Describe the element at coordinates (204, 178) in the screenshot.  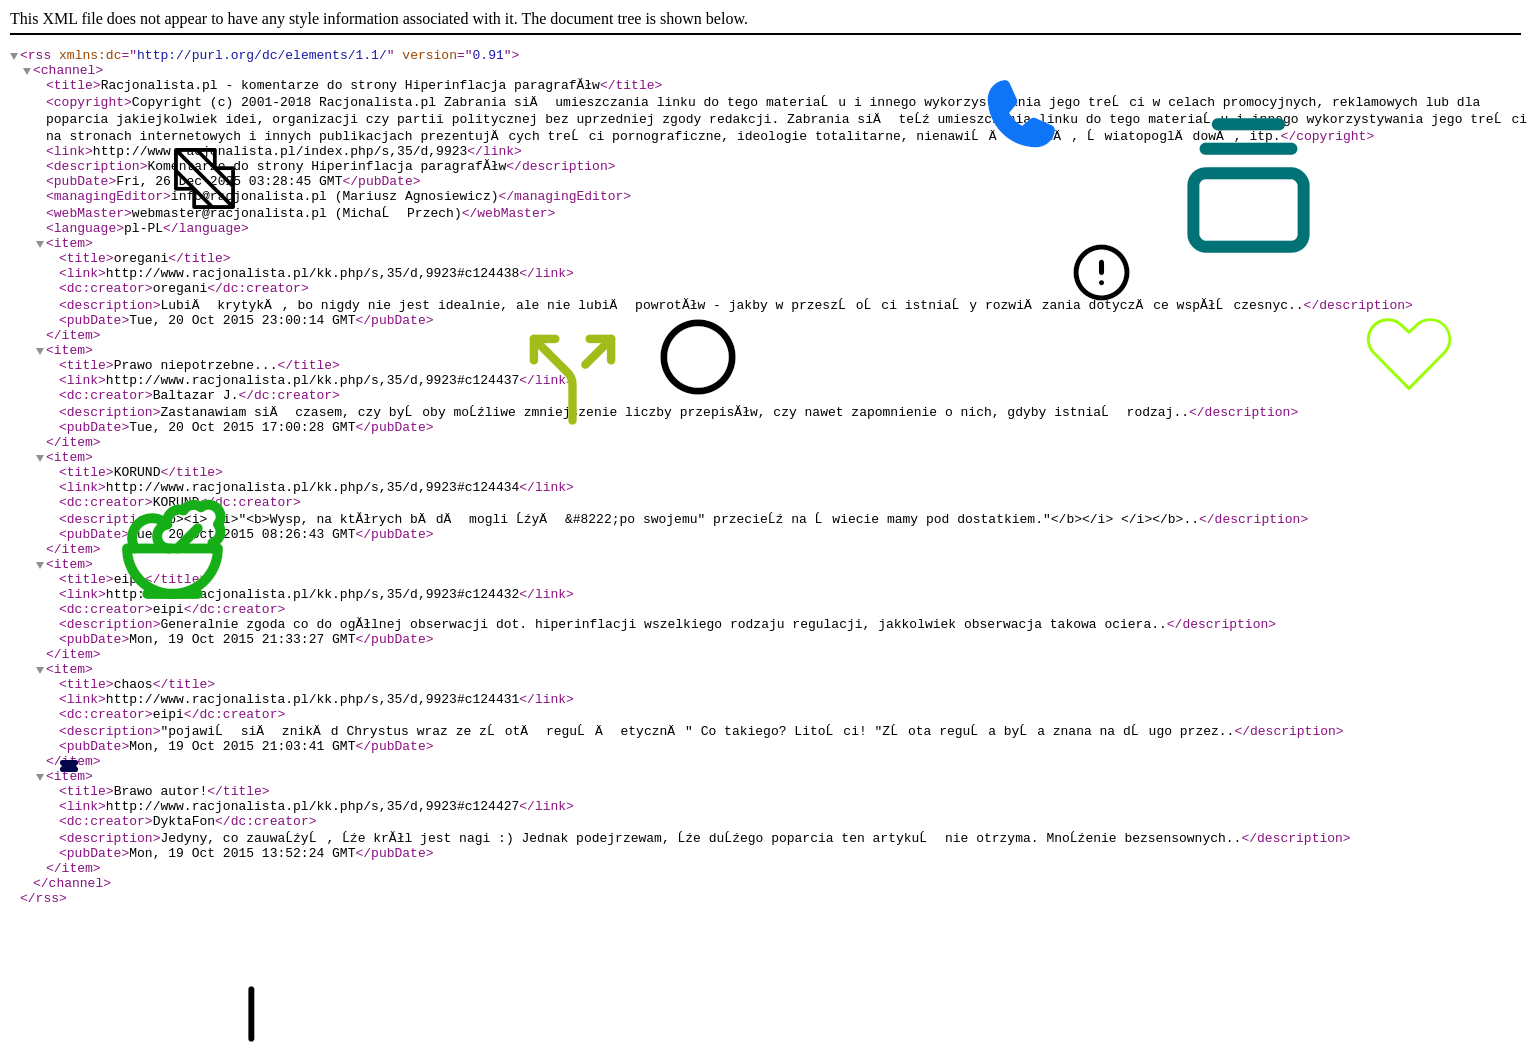
I see `merge or combine selected layers` at that location.